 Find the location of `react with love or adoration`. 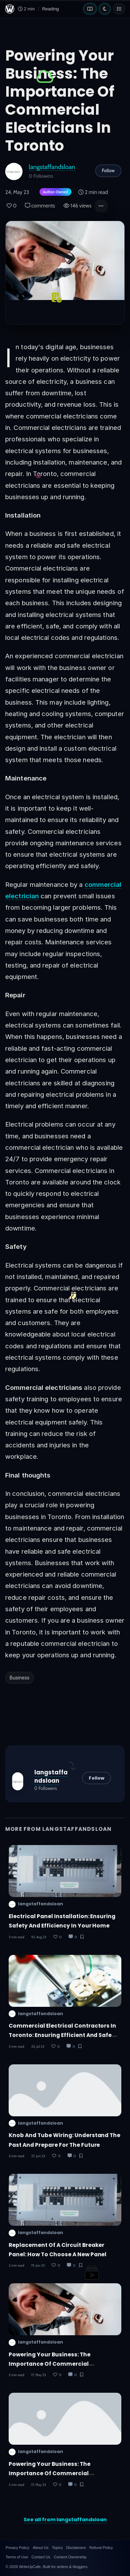

react with love or adoration is located at coordinates (38, 476).